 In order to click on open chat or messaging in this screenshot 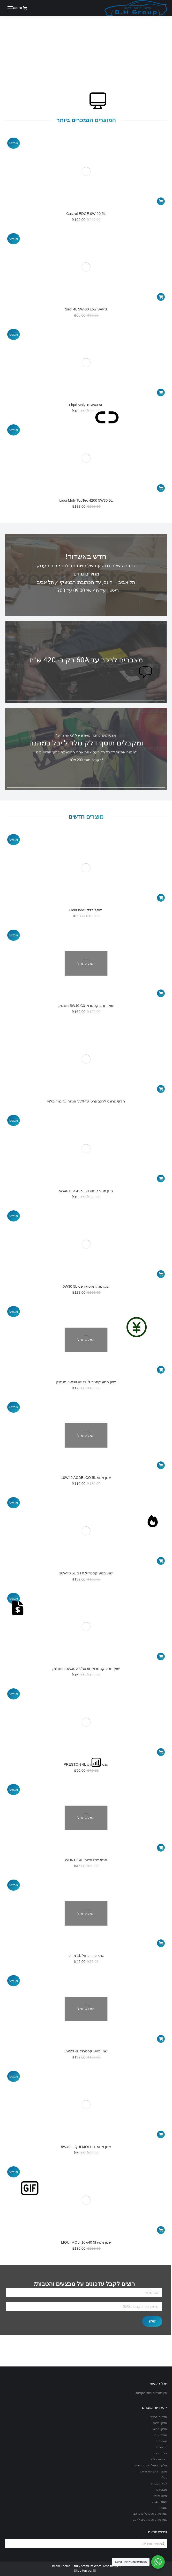, I will do `click(145, 672)`.